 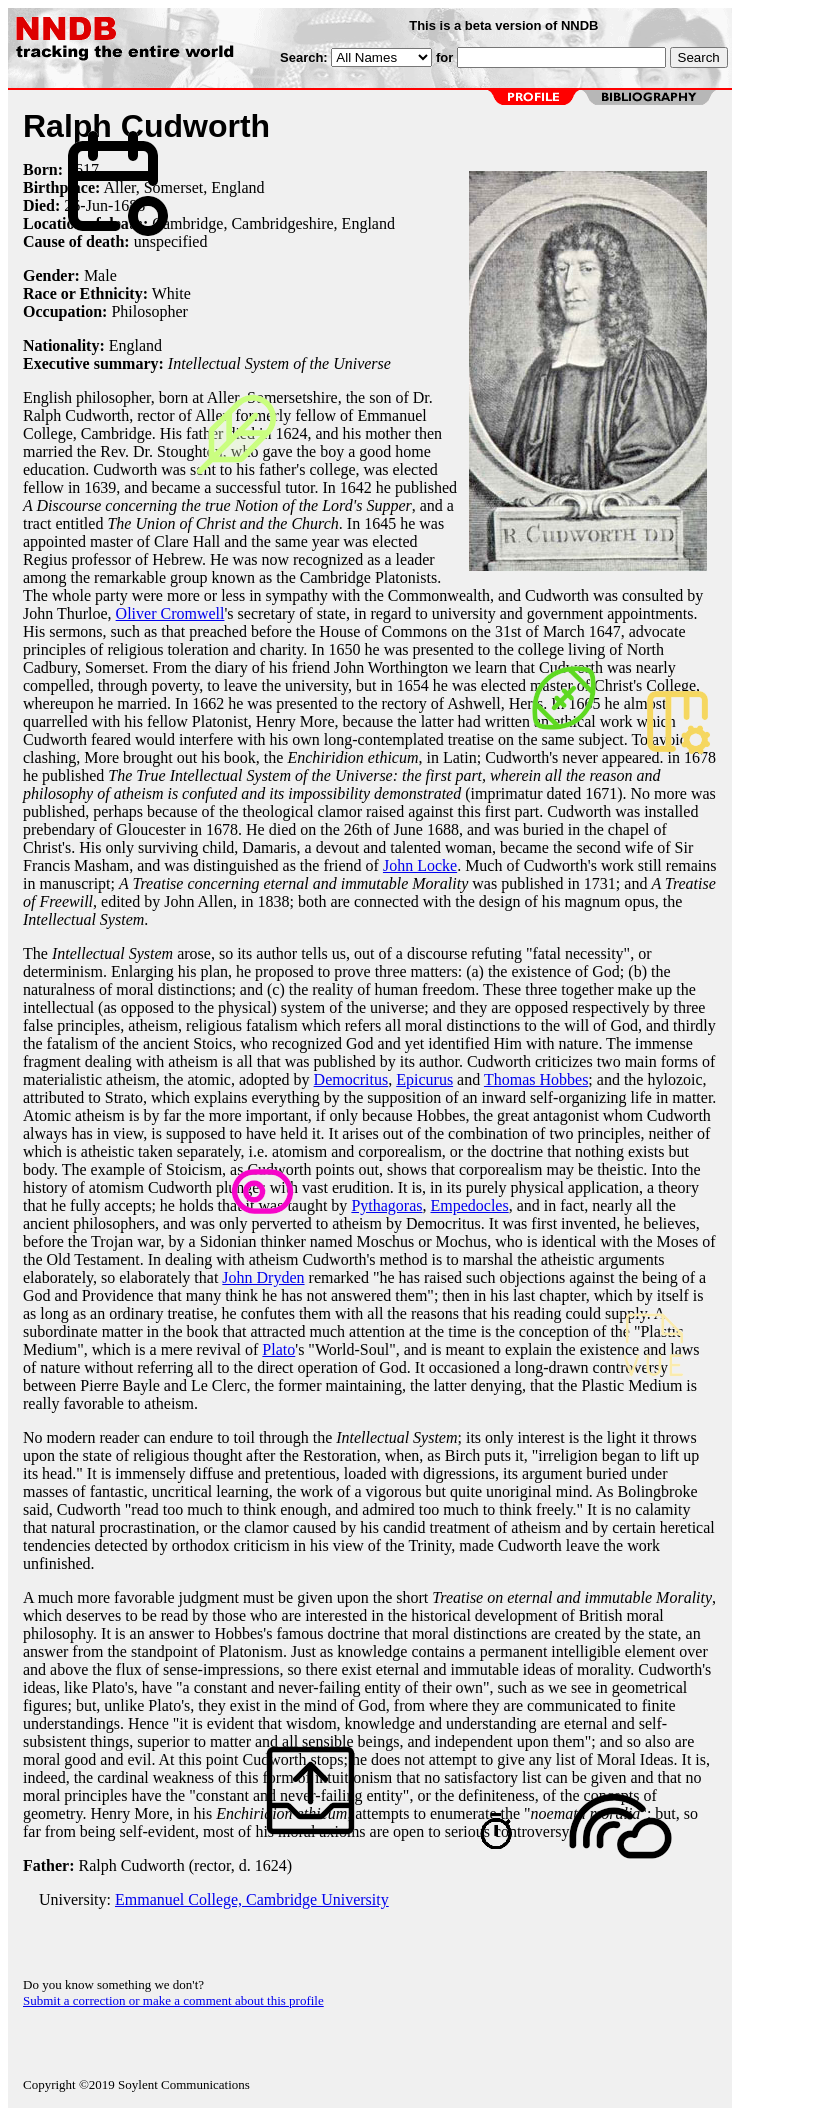 I want to click on set a countdown timer, so click(x=496, y=1832).